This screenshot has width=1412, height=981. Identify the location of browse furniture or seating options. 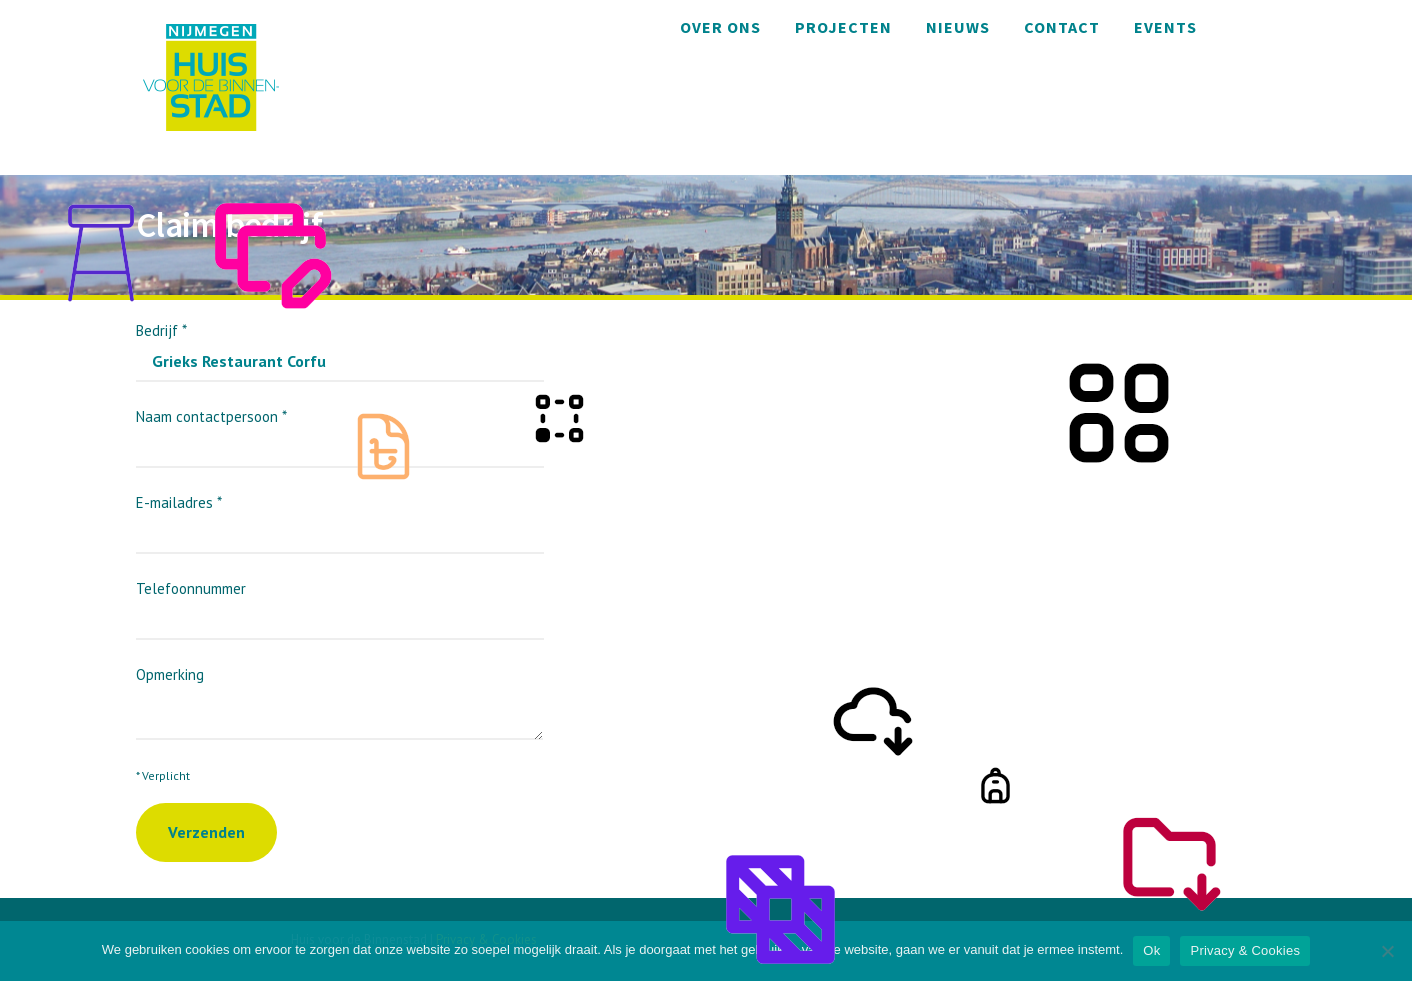
(101, 253).